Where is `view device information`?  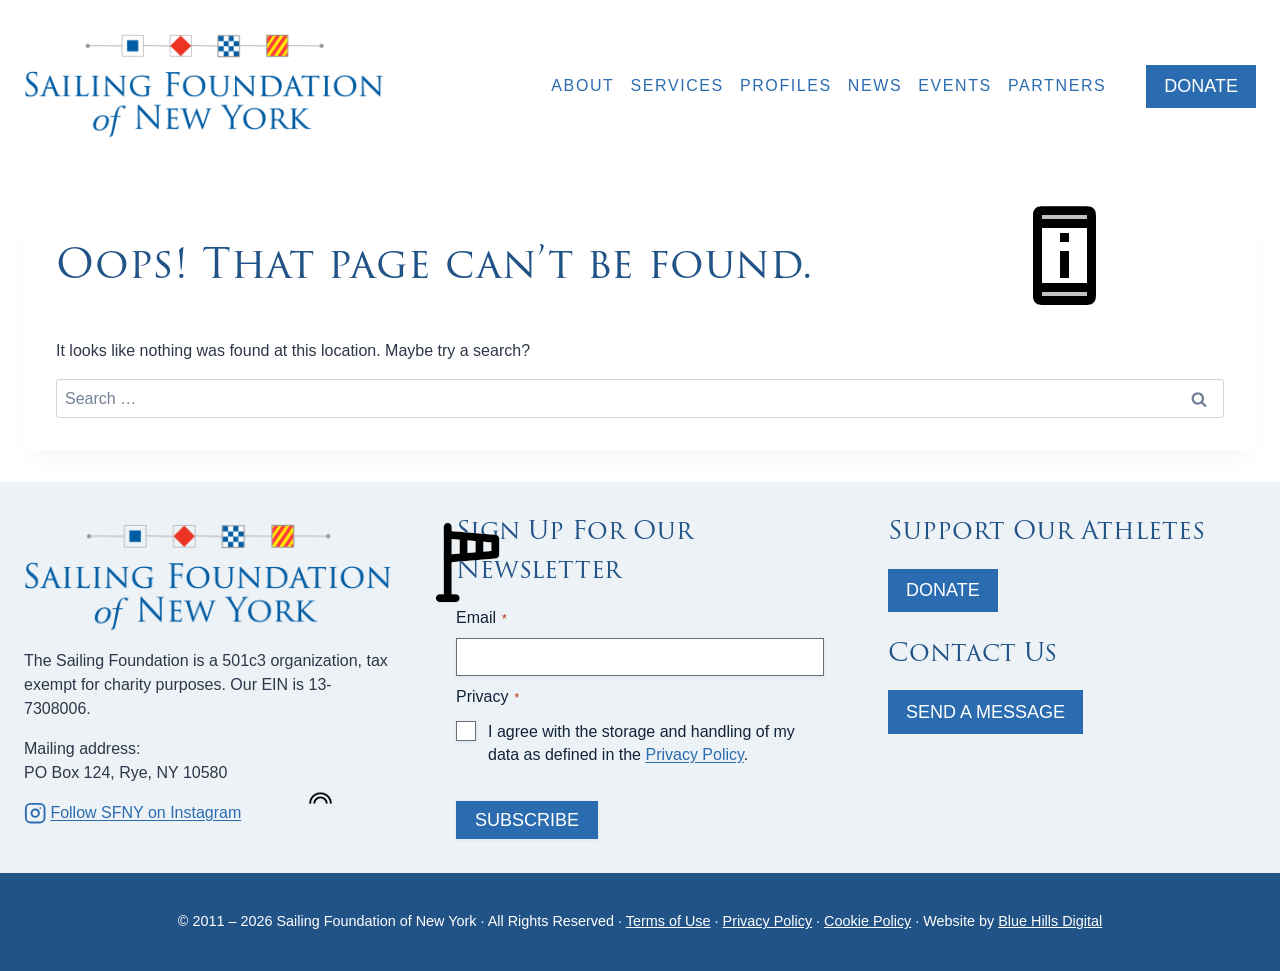 view device information is located at coordinates (1064, 255).